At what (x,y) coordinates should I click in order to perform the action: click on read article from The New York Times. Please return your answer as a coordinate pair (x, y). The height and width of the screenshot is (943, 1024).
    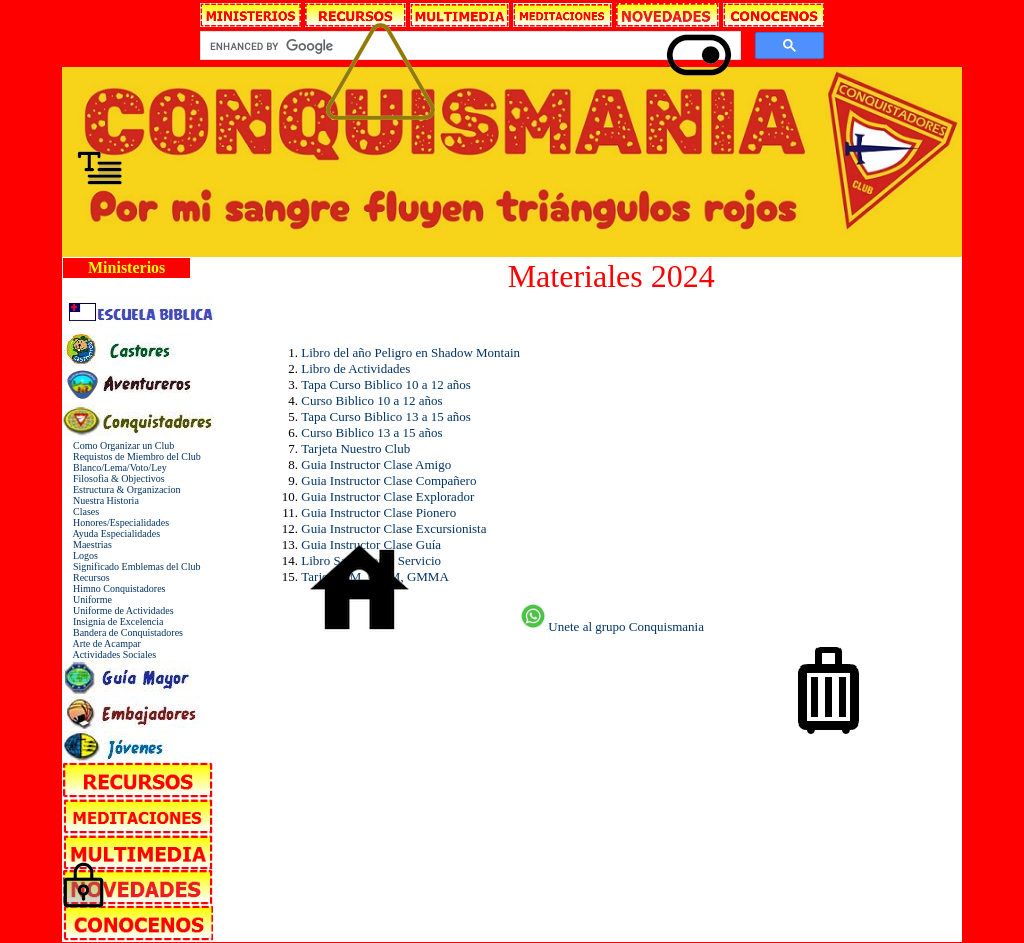
    Looking at the image, I should click on (99, 168).